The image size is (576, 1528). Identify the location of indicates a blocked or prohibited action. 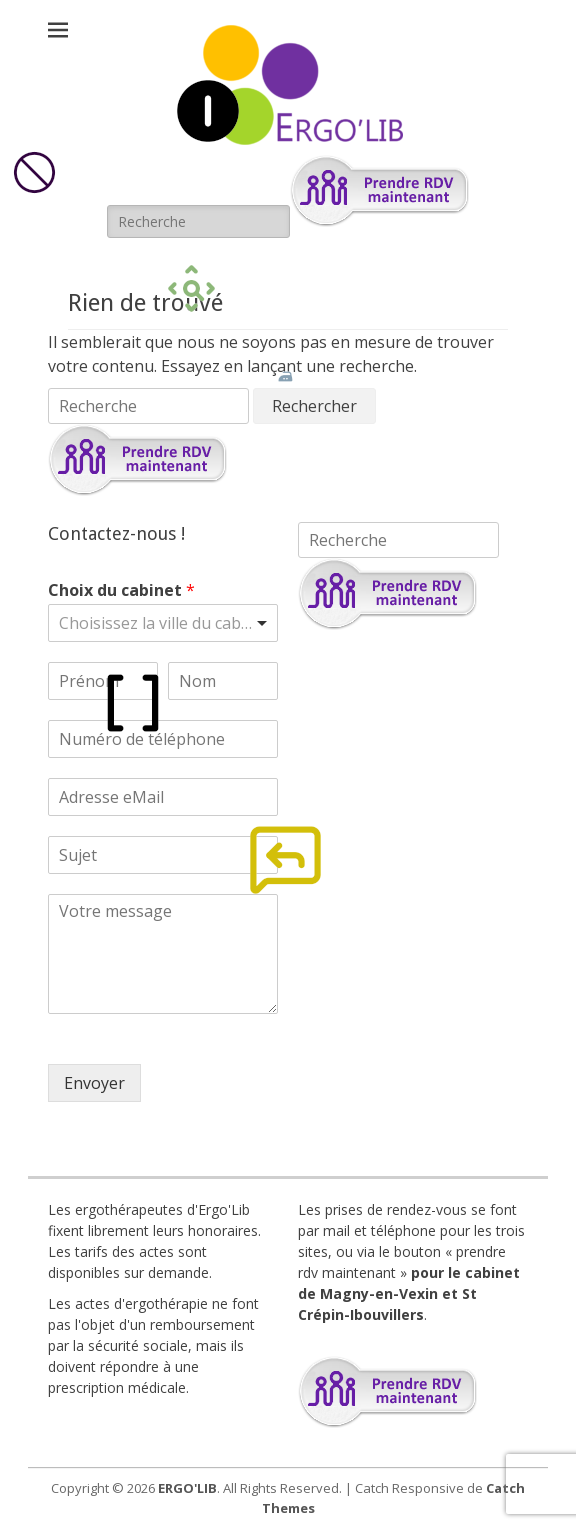
(34, 172).